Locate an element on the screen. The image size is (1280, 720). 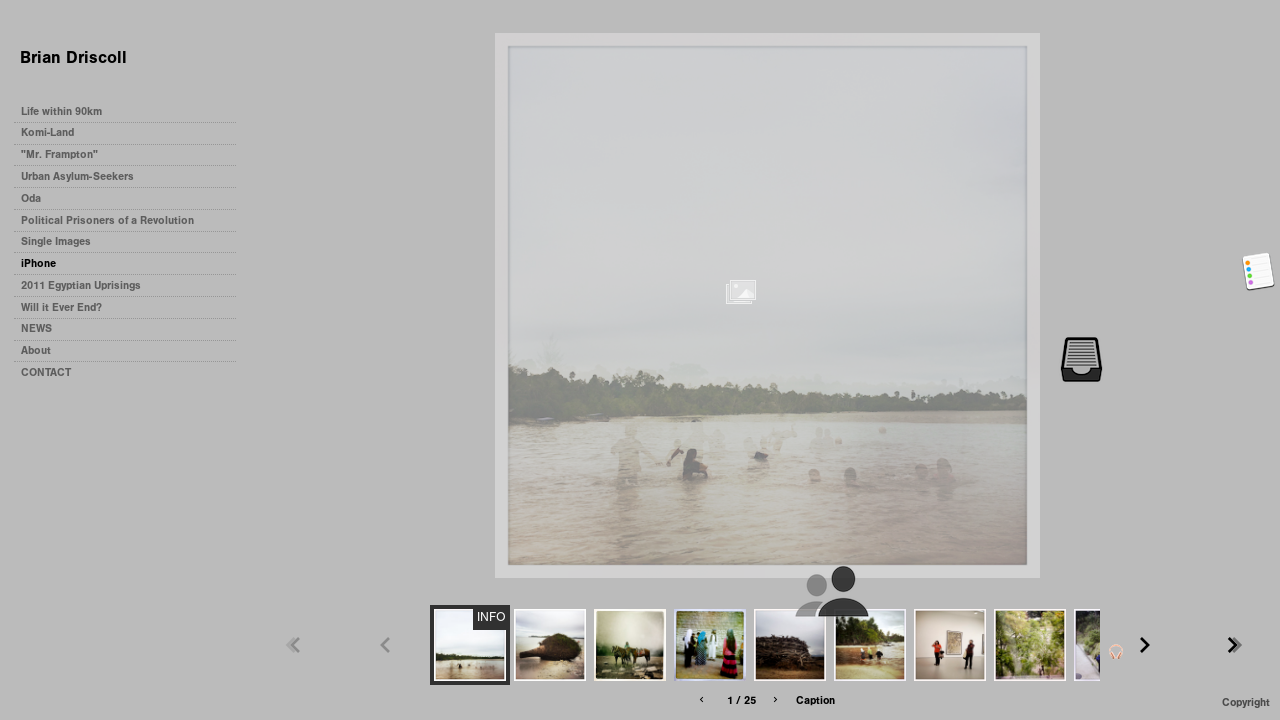
open the reminders app is located at coordinates (1258, 272).